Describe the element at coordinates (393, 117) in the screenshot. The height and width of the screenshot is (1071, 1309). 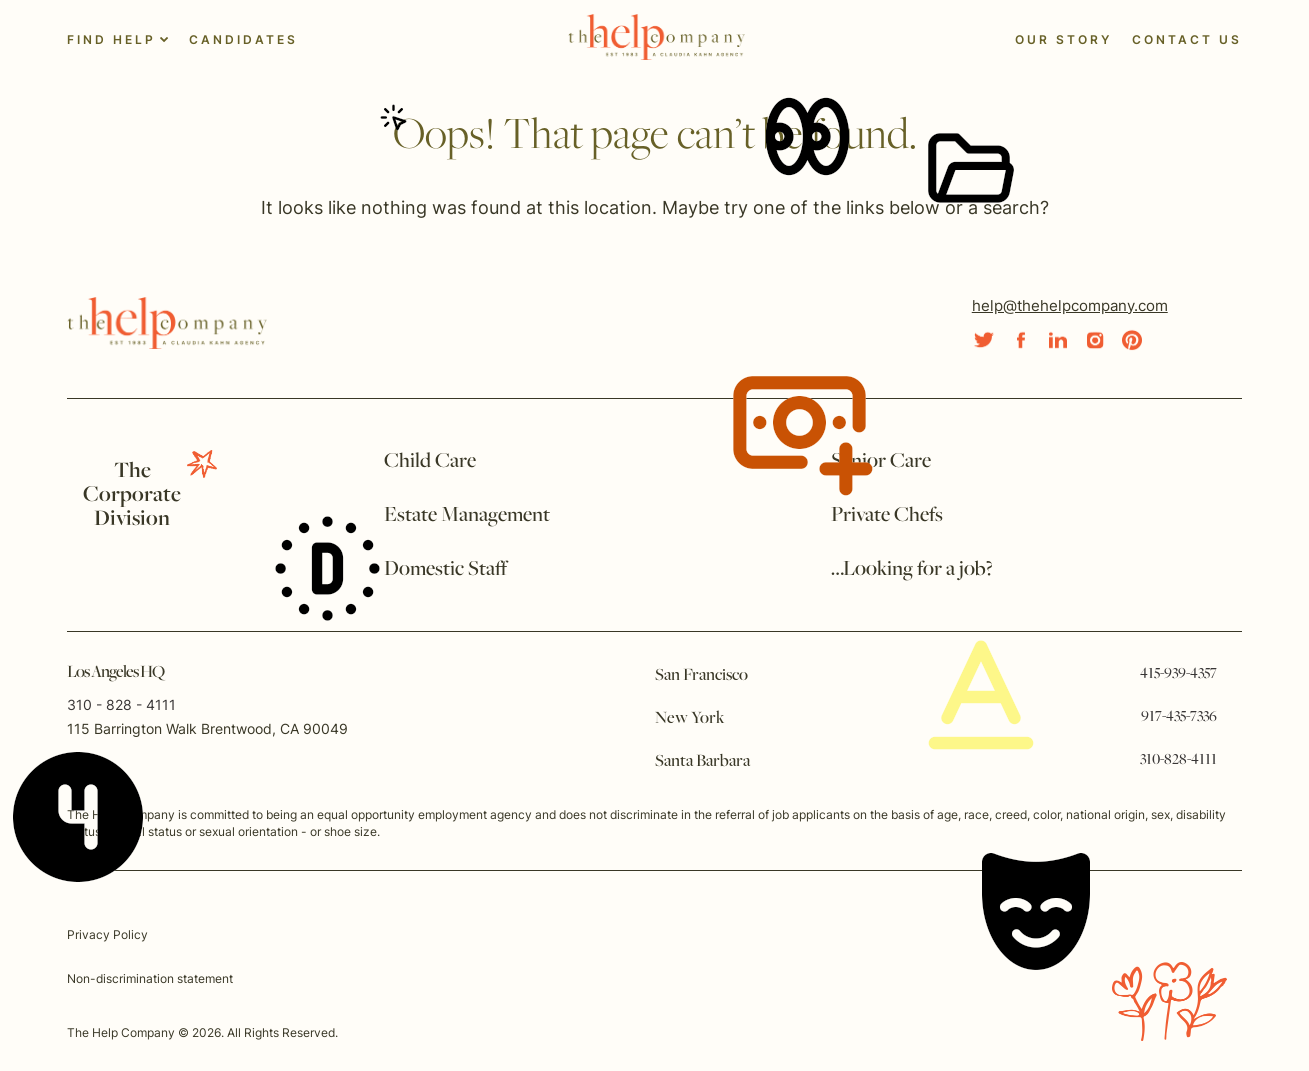
I see `tap or click to interact` at that location.